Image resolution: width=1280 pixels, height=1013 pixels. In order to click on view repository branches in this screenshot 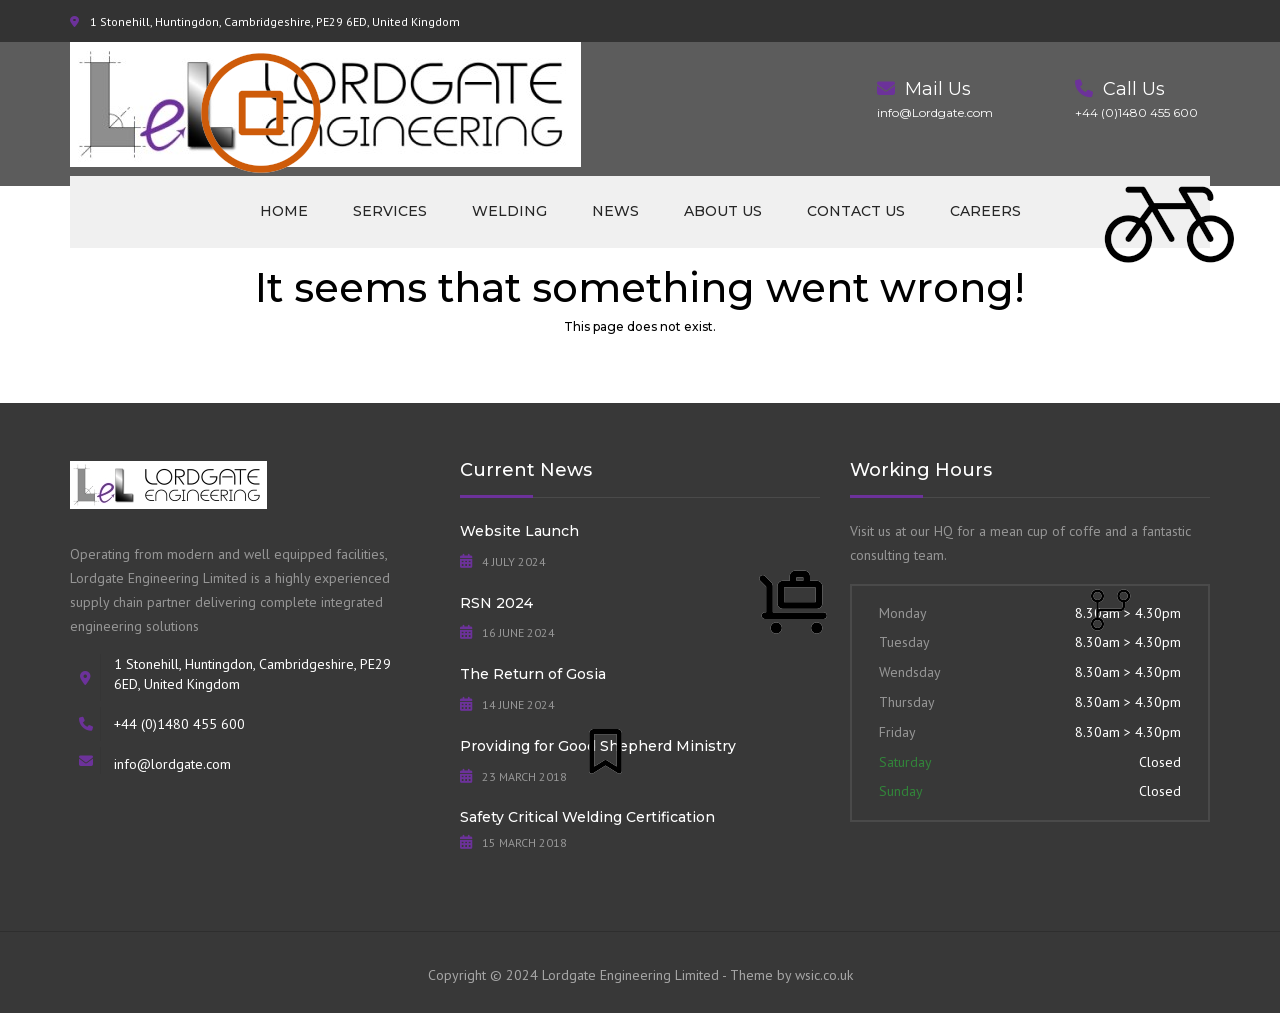, I will do `click(1108, 610)`.